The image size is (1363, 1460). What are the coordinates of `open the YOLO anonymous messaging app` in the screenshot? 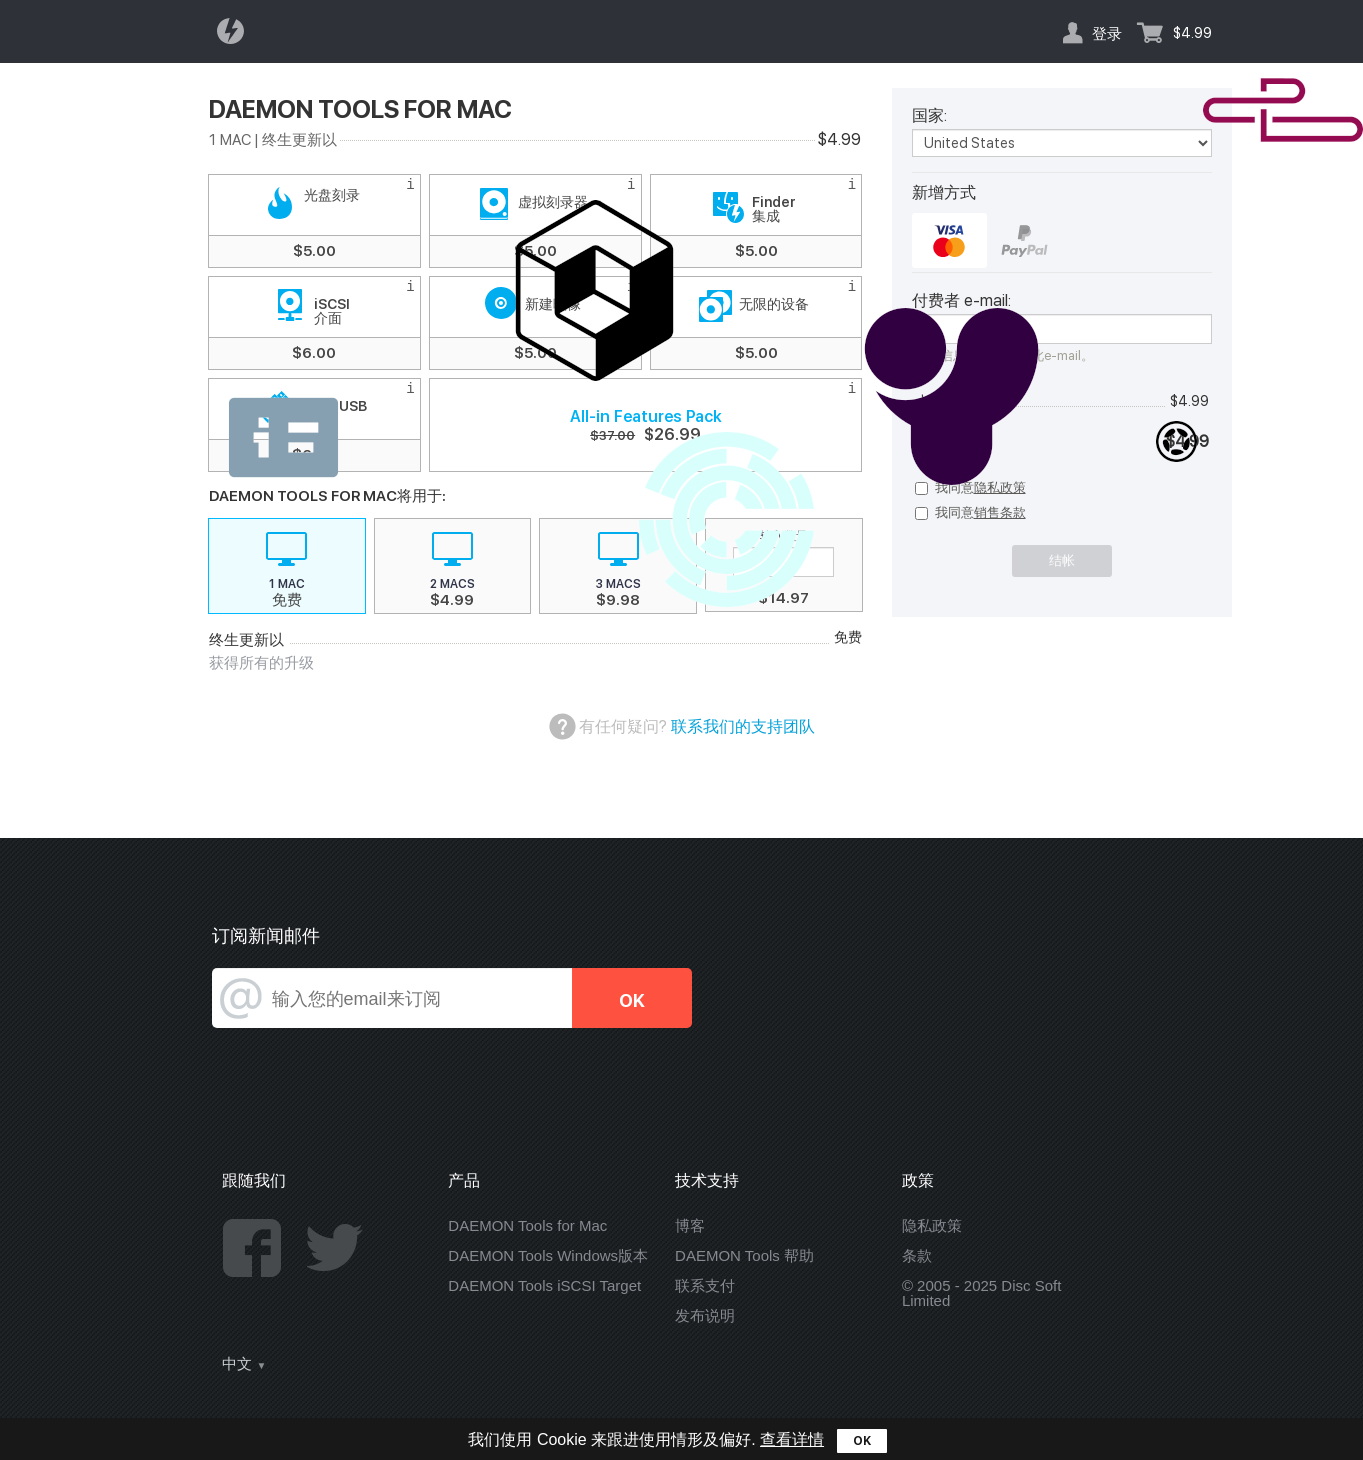 It's located at (951, 396).